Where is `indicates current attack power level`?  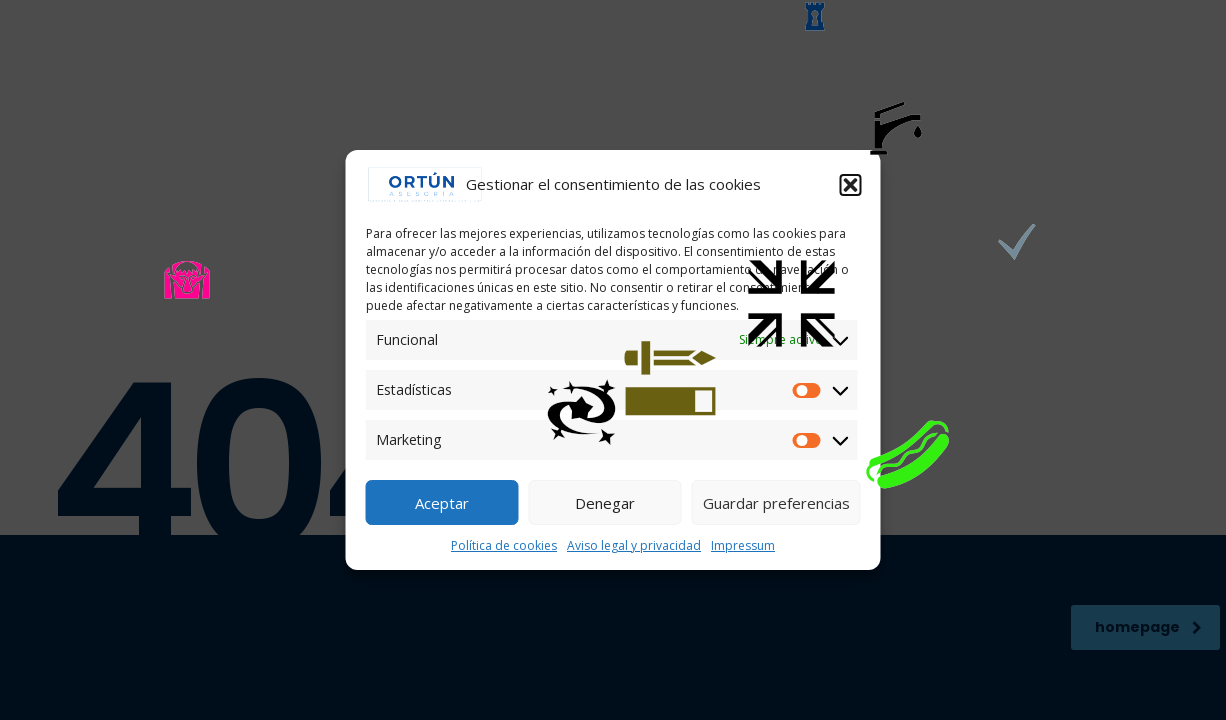 indicates current attack power level is located at coordinates (670, 376).